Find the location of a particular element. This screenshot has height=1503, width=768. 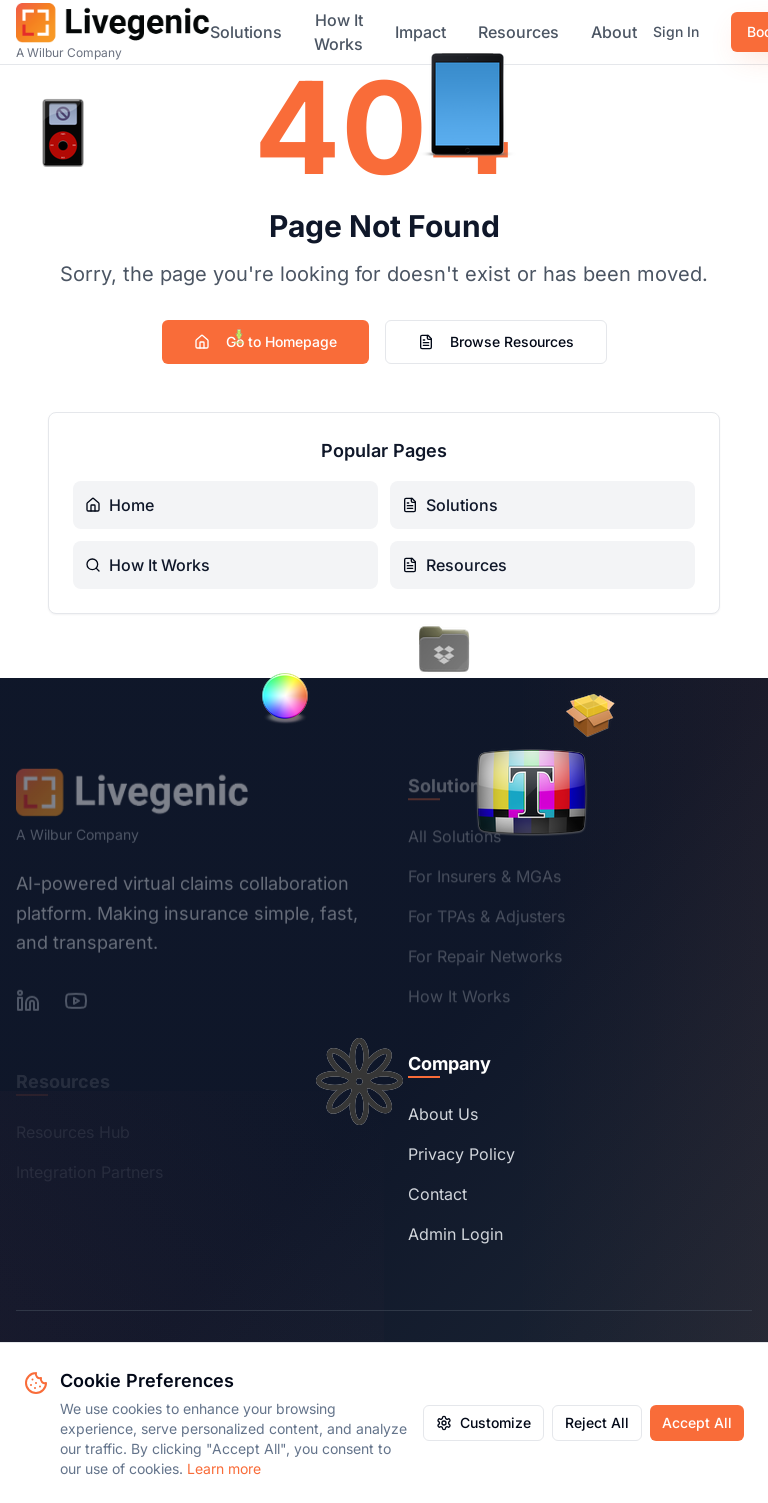

customize profile background color is located at coordinates (285, 696).